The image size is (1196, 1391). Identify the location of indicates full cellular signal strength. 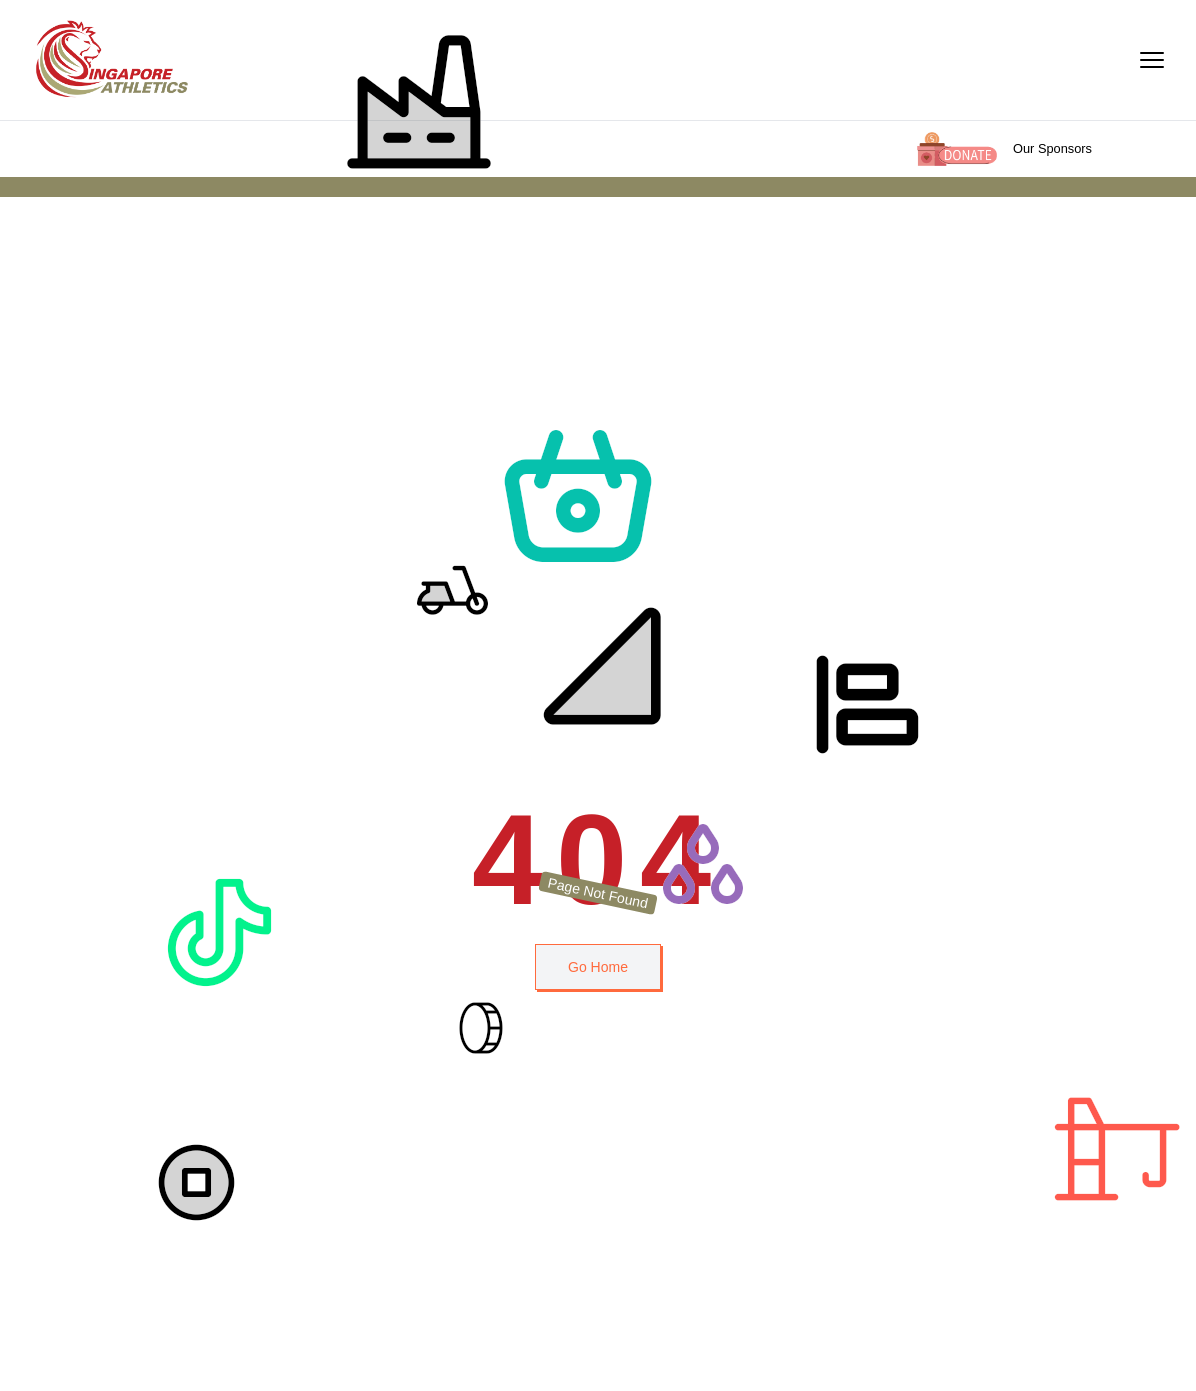
(612, 671).